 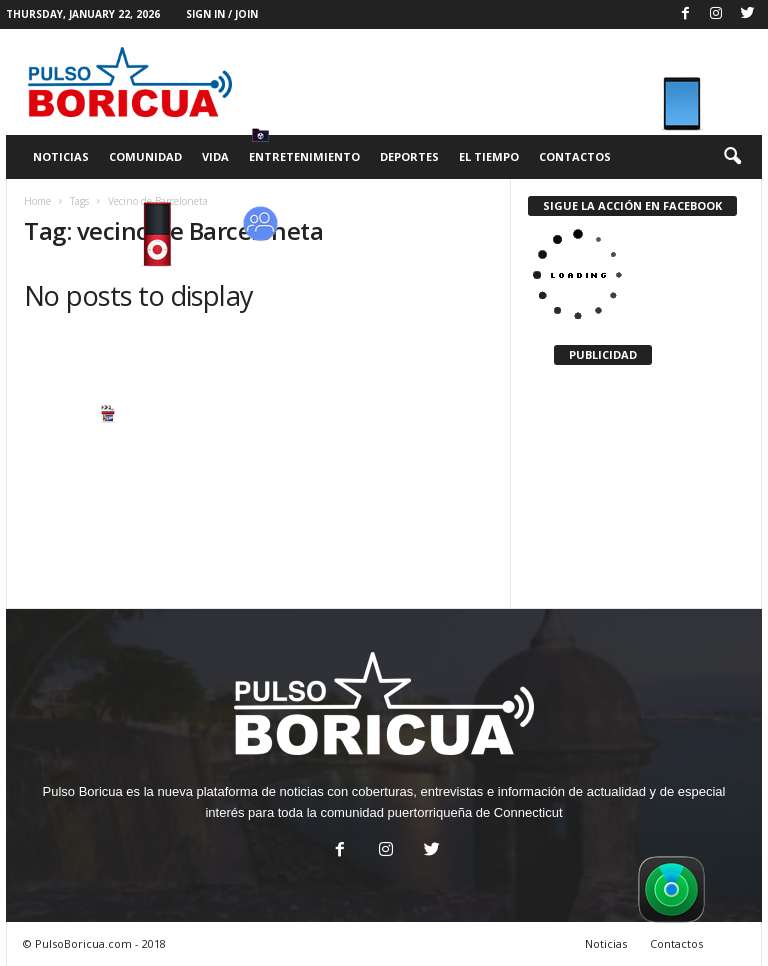 What do you see at coordinates (260, 223) in the screenshot?
I see `switch between user accounts` at bounding box center [260, 223].